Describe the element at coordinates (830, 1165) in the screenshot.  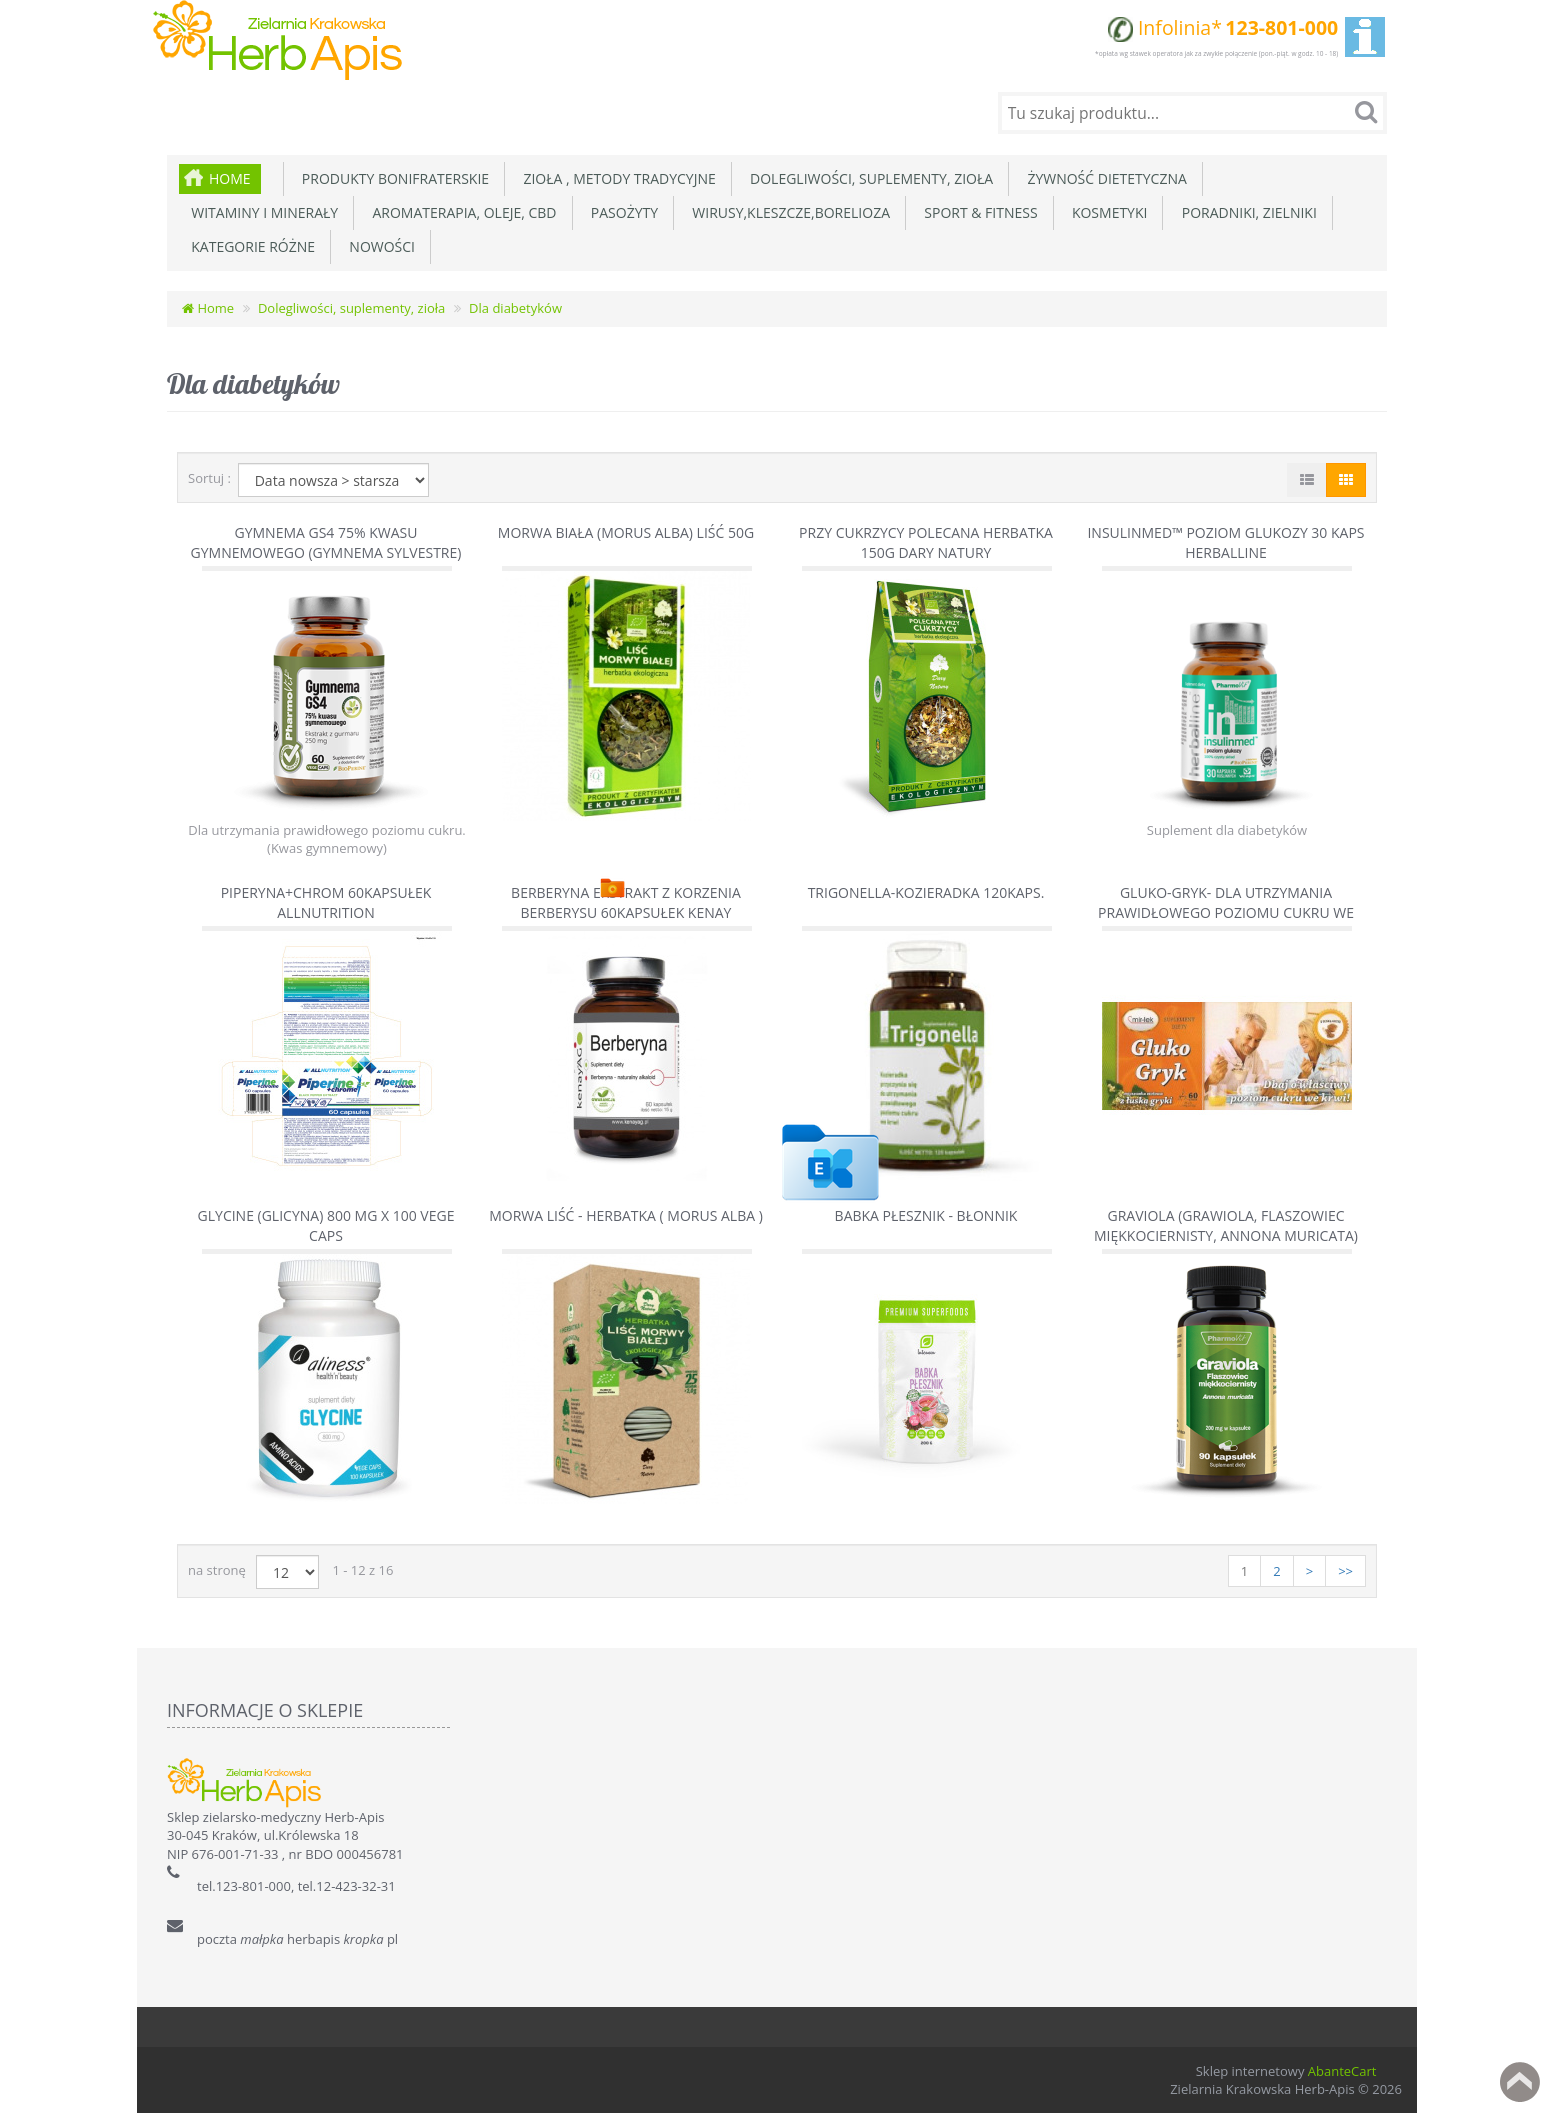
I see `open microsoft exchange folder` at that location.